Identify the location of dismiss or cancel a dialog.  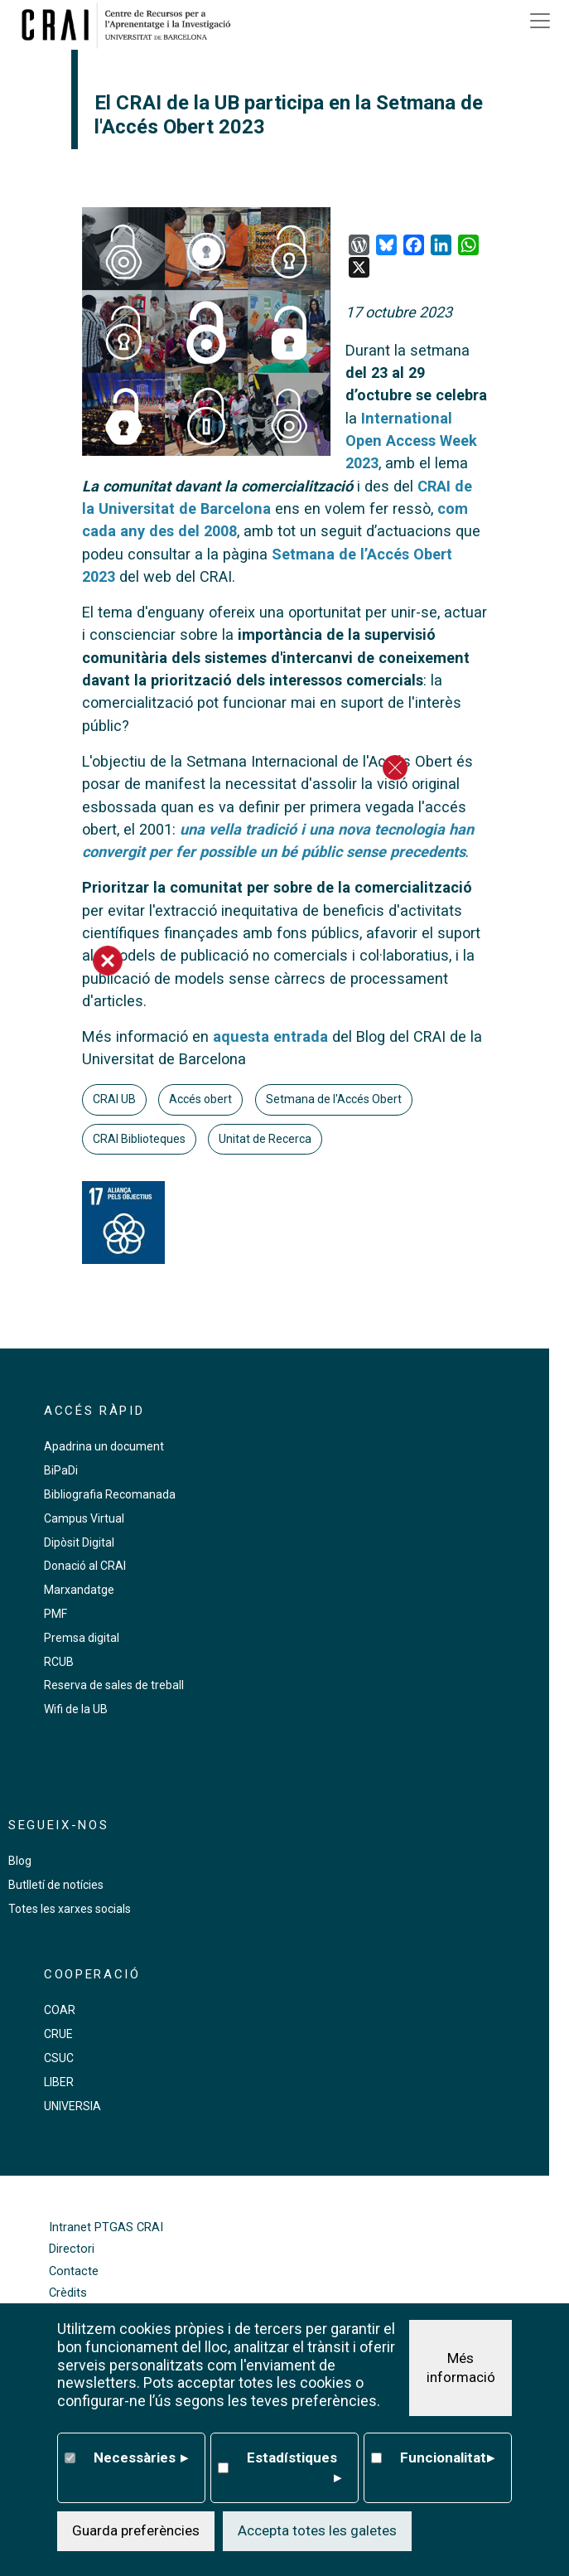
(108, 961).